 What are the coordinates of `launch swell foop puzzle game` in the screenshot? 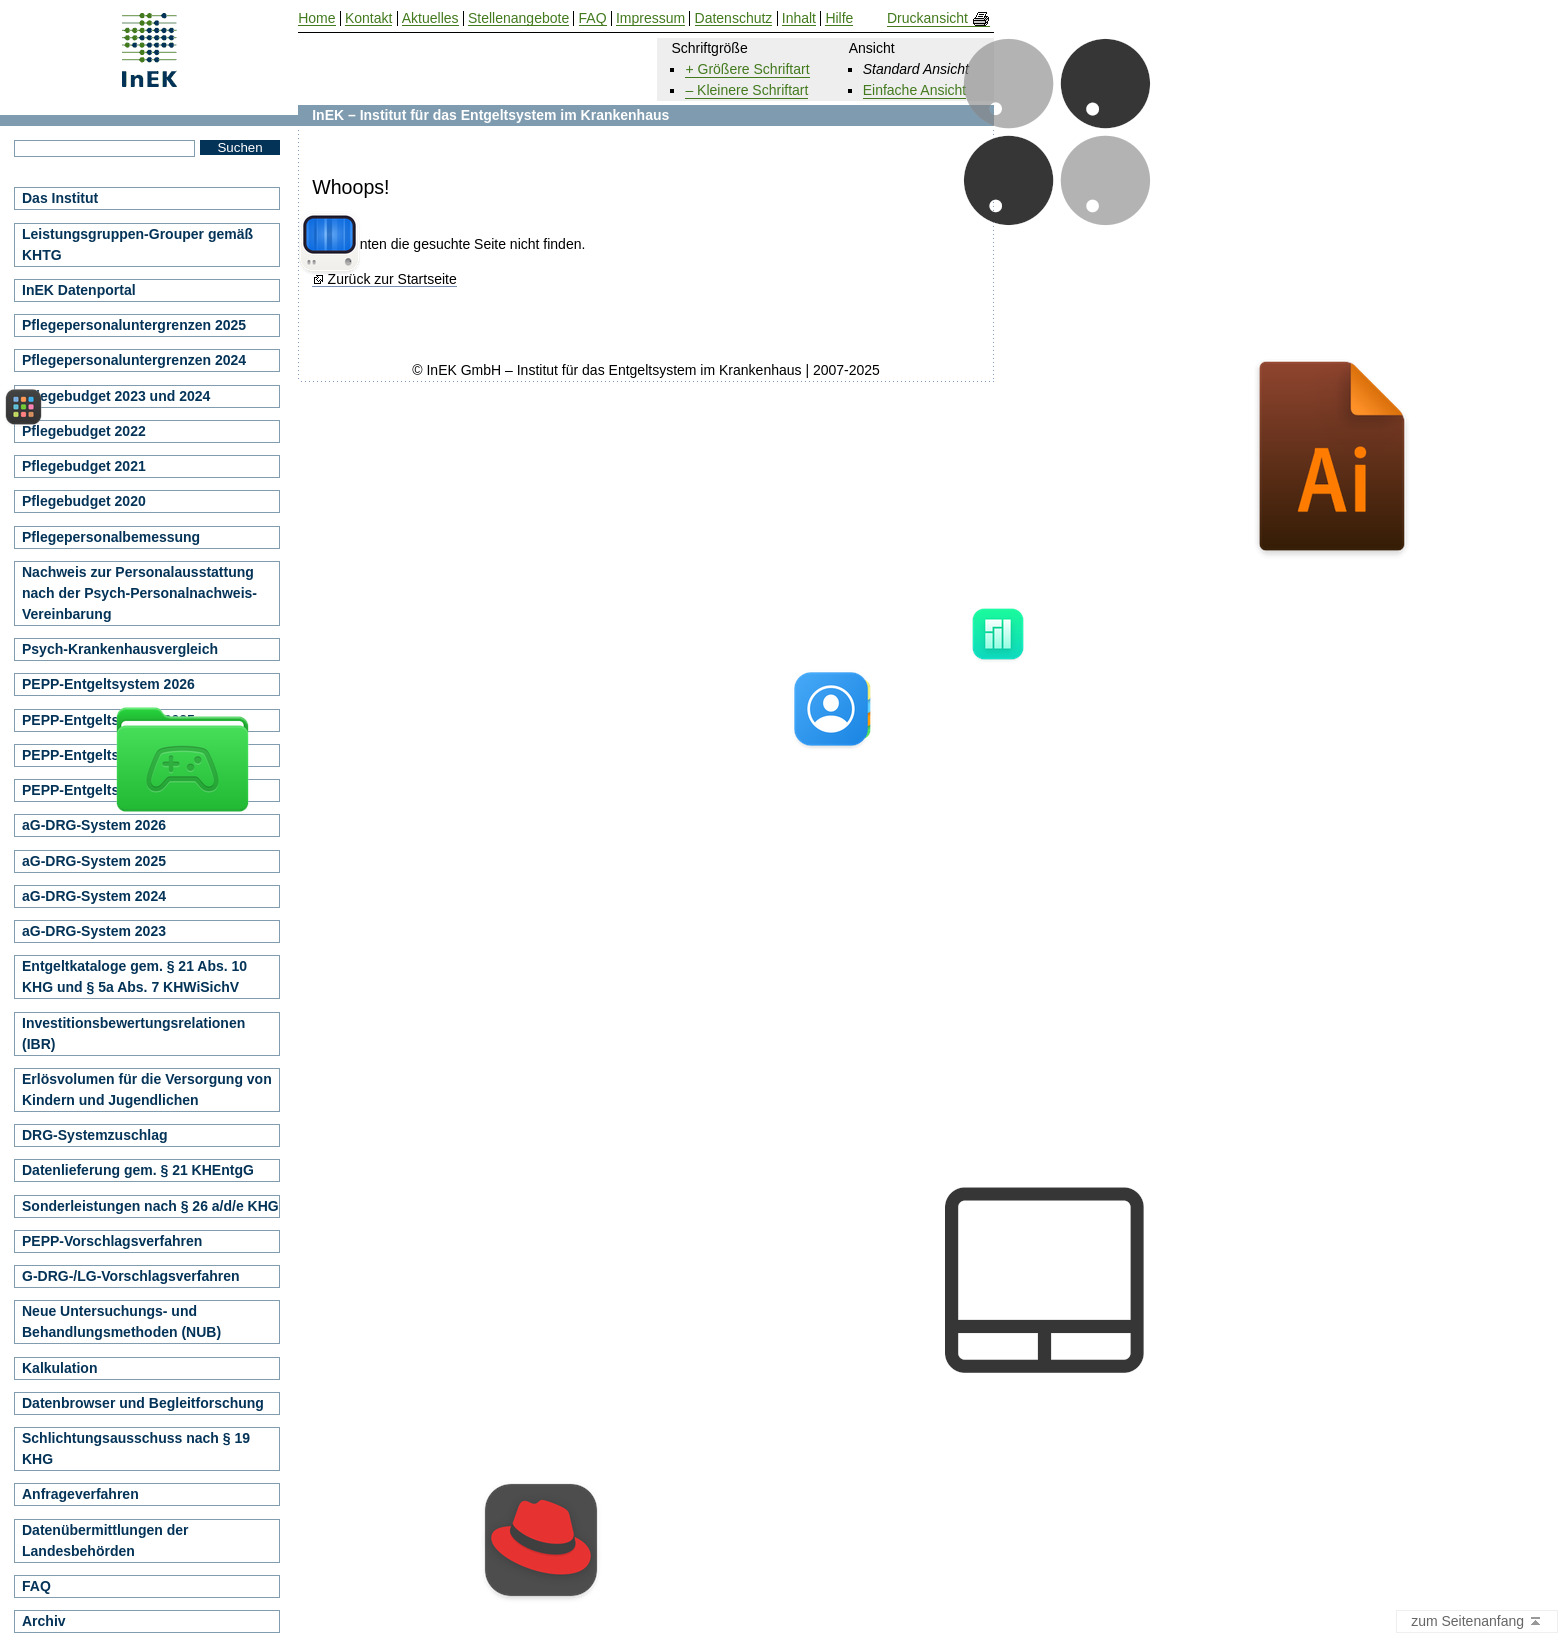 It's located at (1057, 132).